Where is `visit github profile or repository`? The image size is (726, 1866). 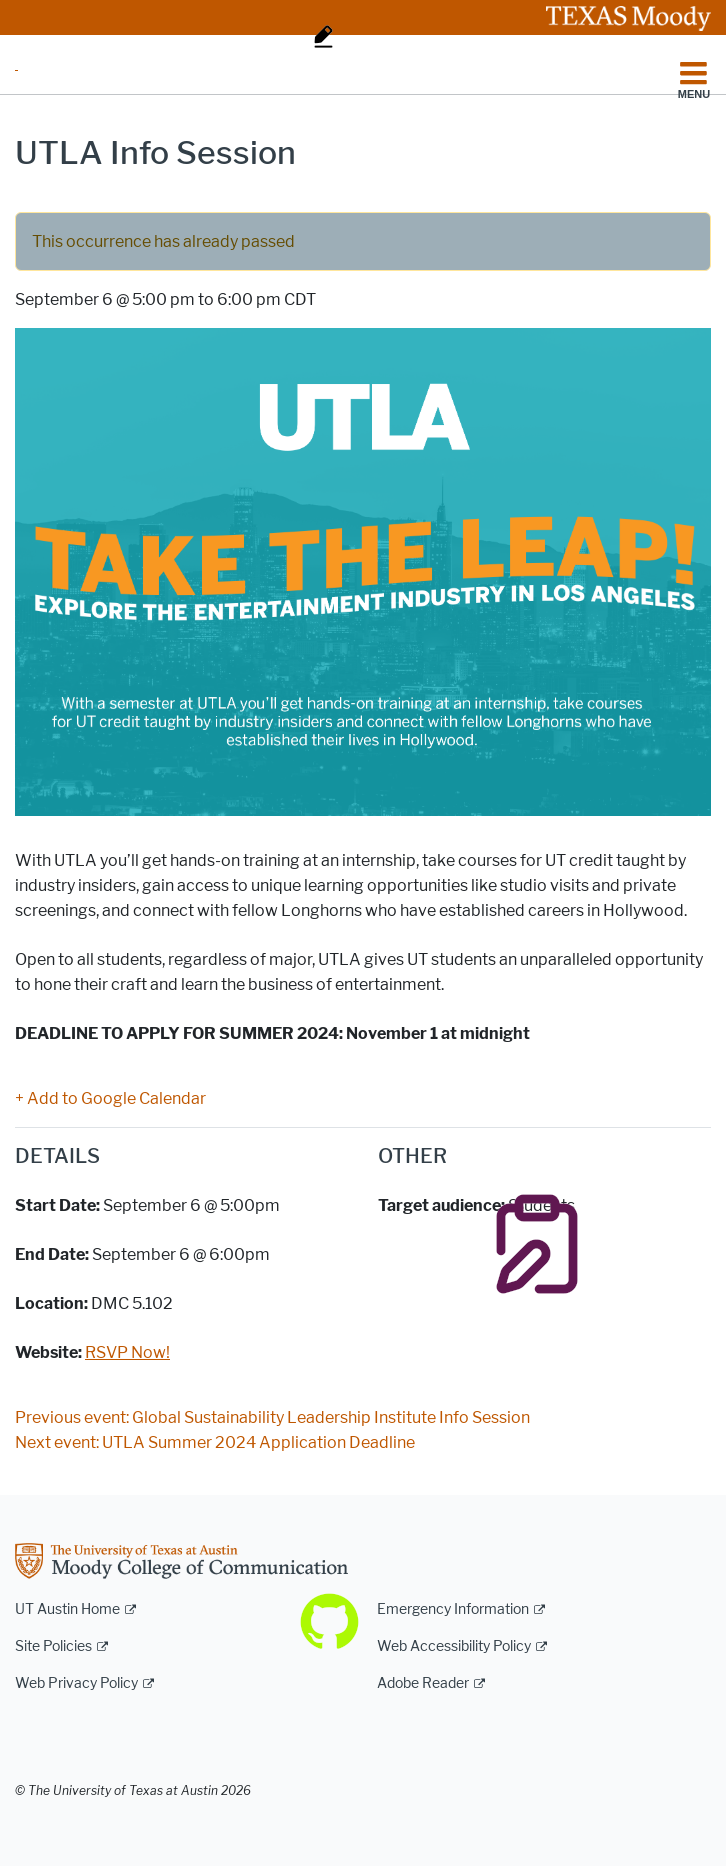
visit github profile or repository is located at coordinates (329, 1622).